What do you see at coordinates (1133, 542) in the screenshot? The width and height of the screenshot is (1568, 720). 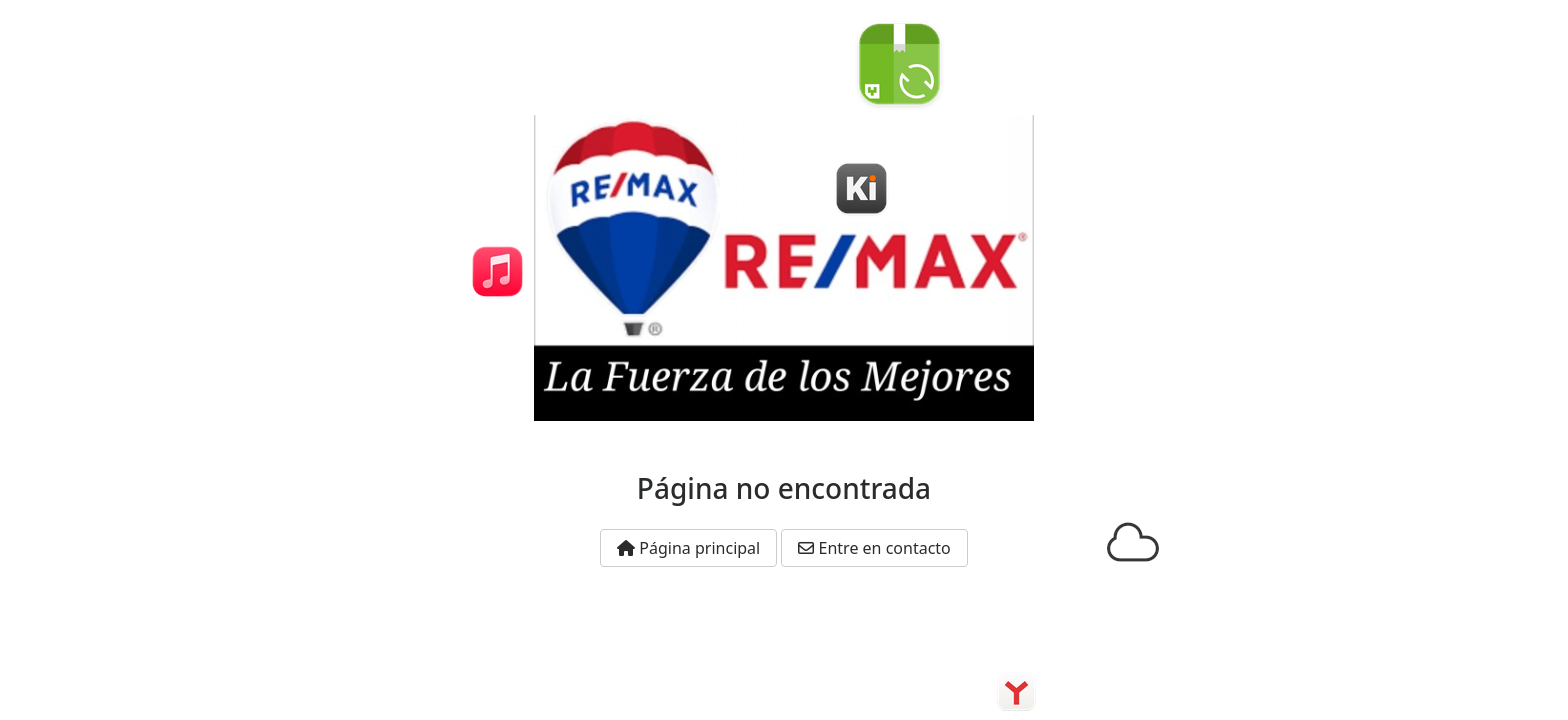 I see `view weather information` at bounding box center [1133, 542].